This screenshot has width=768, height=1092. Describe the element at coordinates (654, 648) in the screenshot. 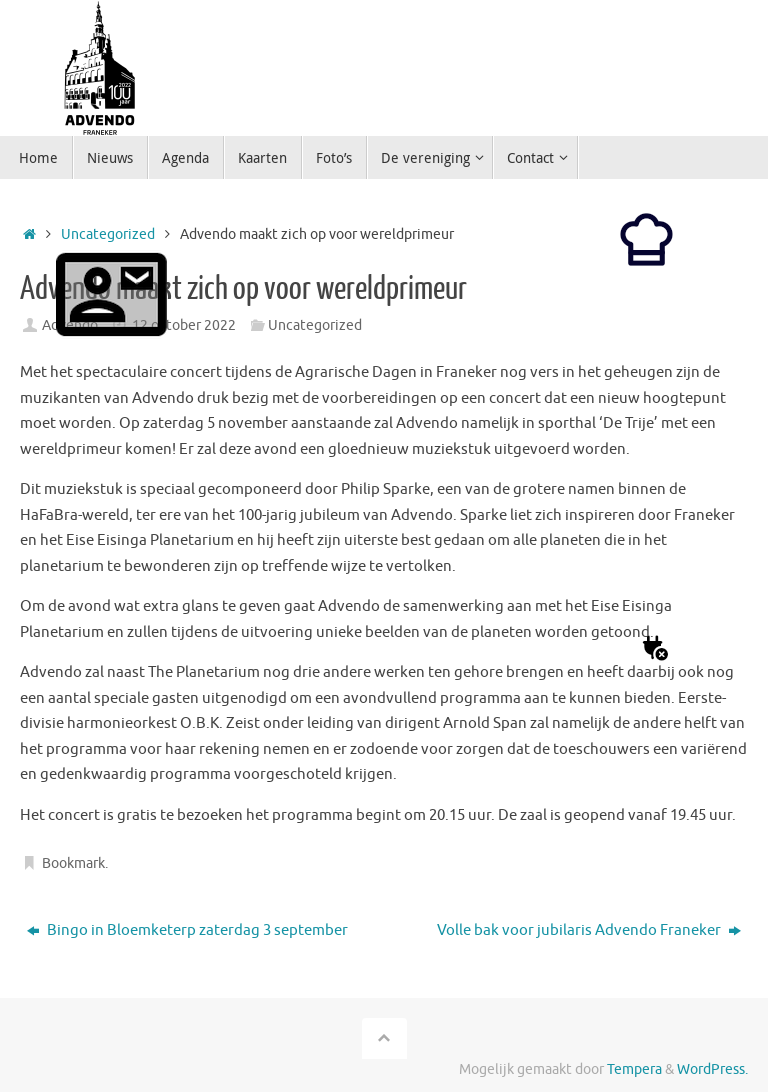

I see `connection failed or unavailable` at that location.